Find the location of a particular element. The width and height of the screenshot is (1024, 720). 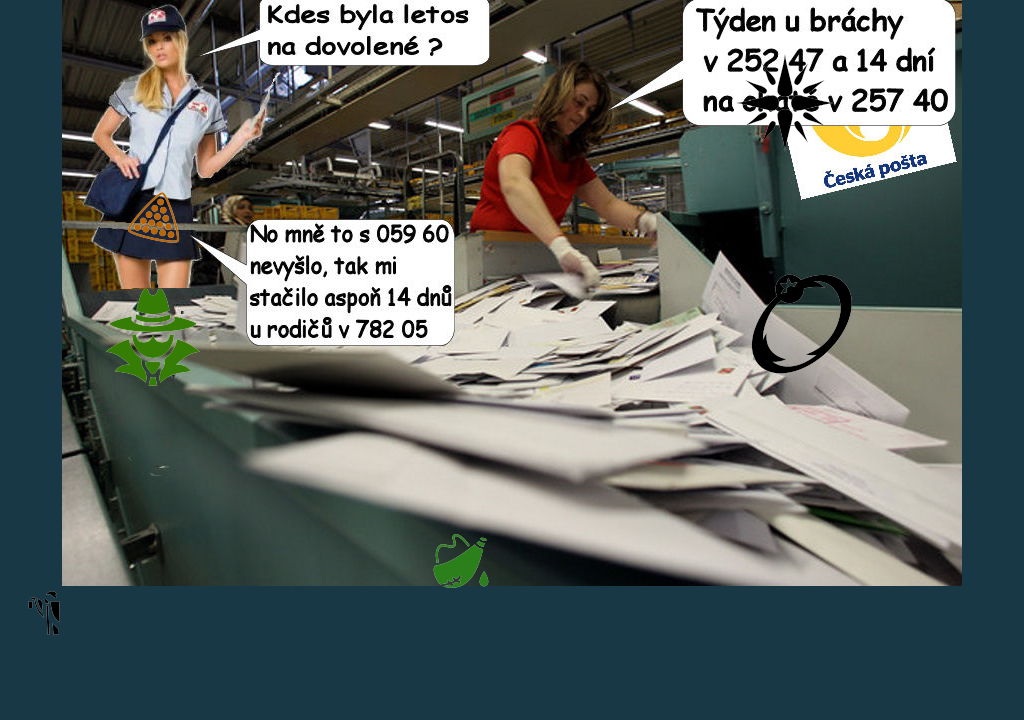

indicates a hazard or danger zone in gameplay is located at coordinates (785, 103).